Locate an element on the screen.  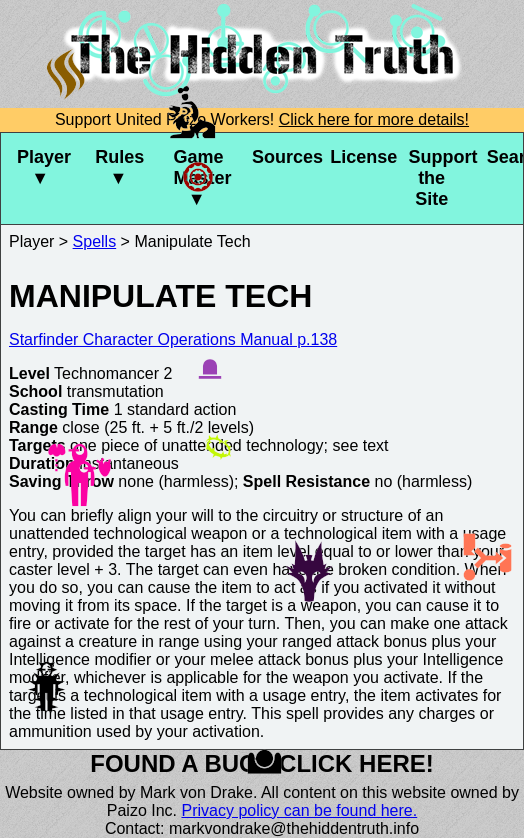
open the crafting menu is located at coordinates (488, 558).